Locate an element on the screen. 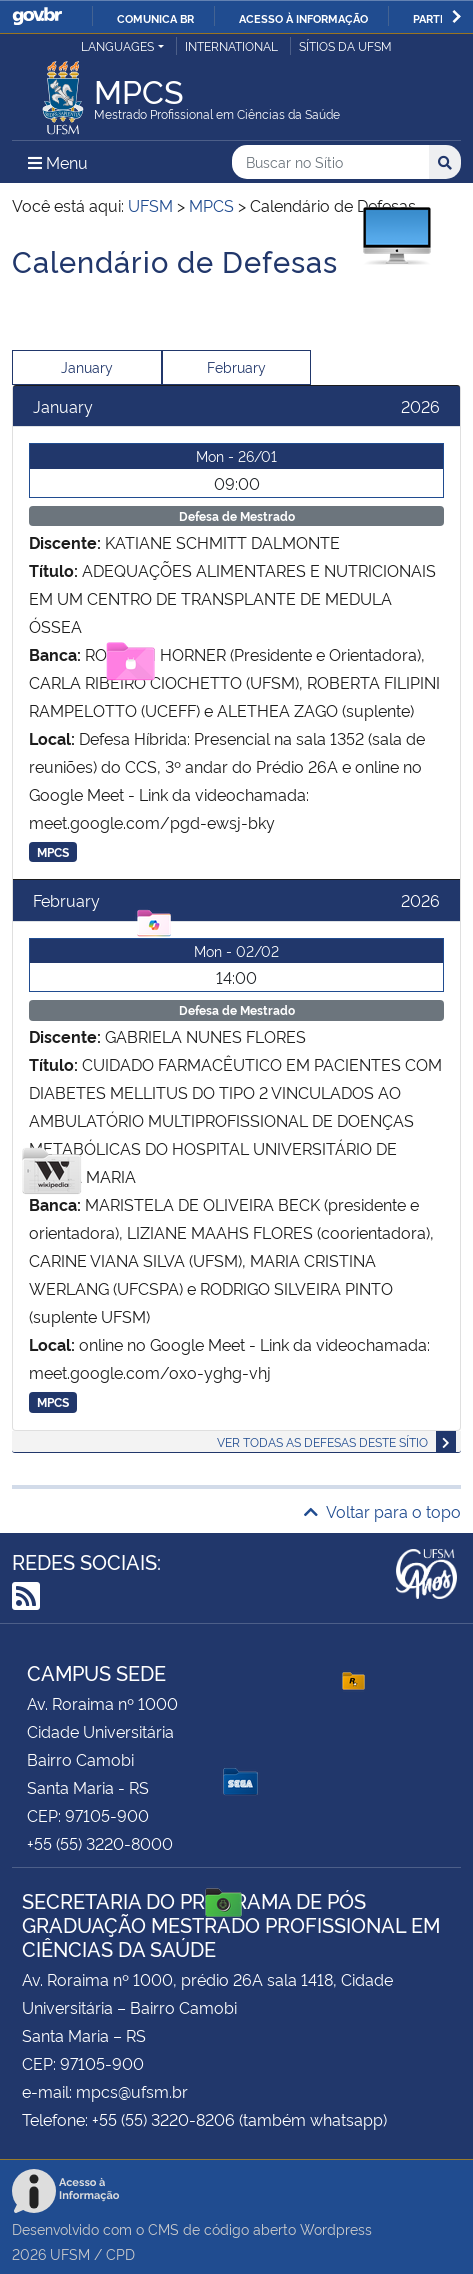  open folder containing saved wikipedia articles is located at coordinates (51, 1172).